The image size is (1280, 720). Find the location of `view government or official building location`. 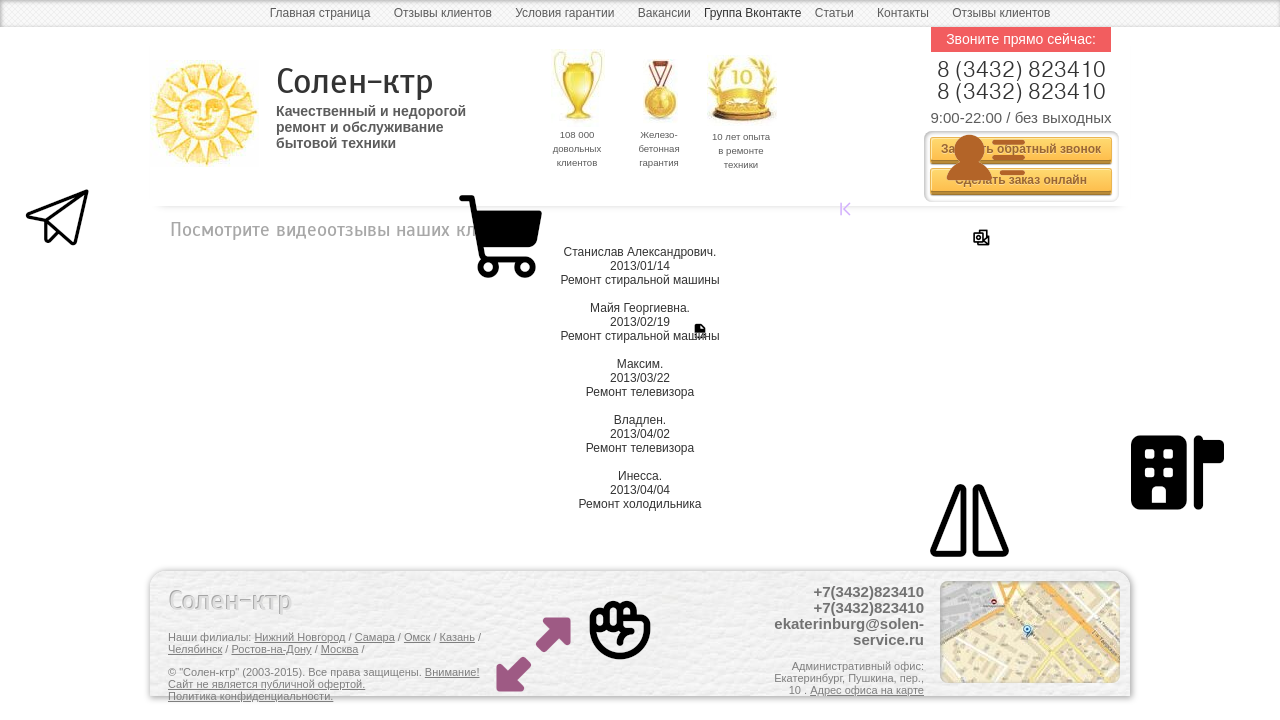

view government or official building location is located at coordinates (1177, 472).